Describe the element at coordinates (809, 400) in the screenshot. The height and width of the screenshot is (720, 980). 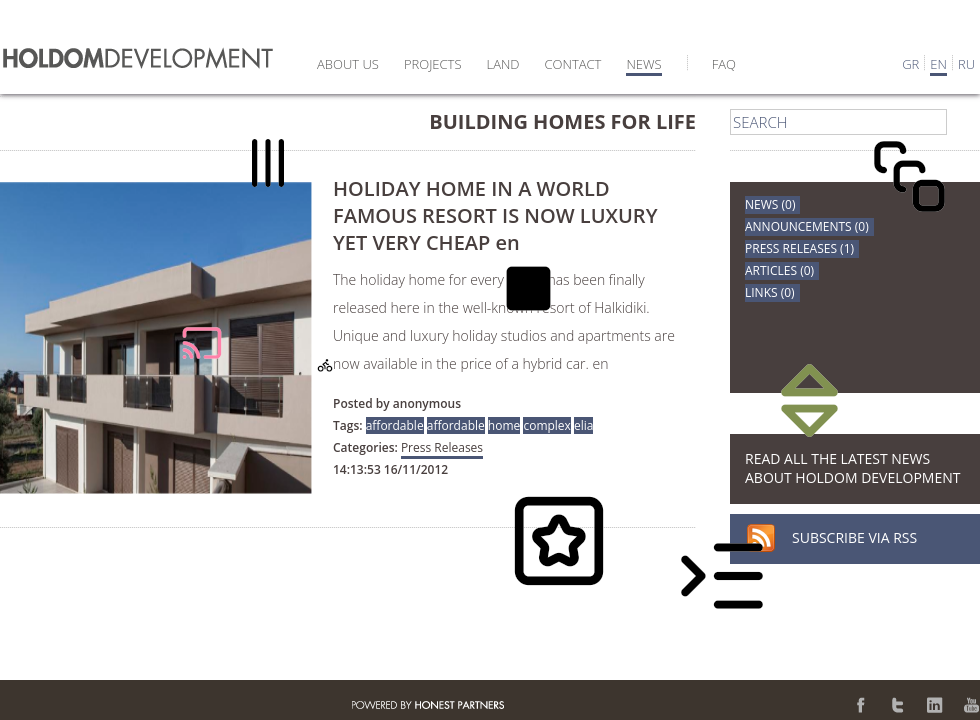
I see `expand or collapse a dropdown menu` at that location.